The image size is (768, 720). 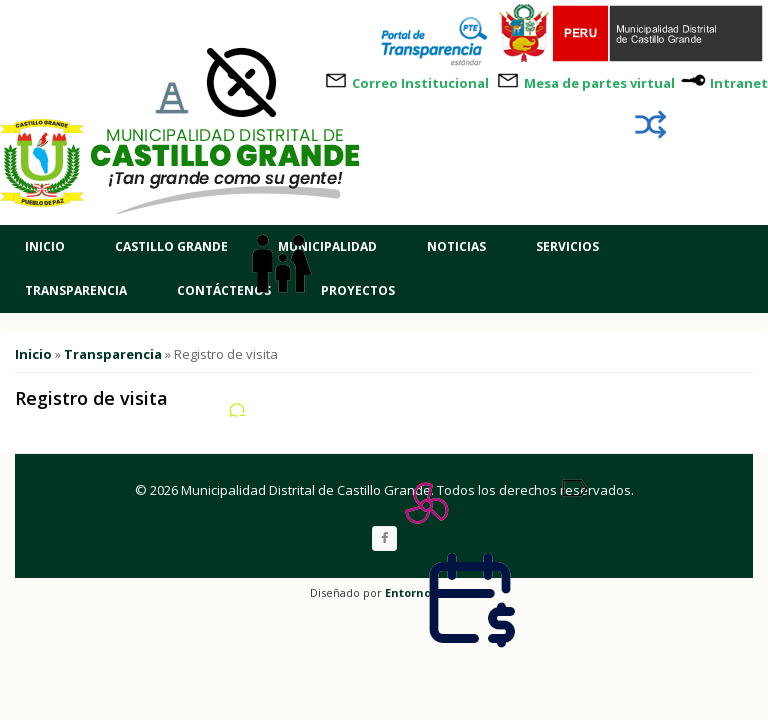 I want to click on indicates family restroom facility nearby, so click(x=281, y=263).